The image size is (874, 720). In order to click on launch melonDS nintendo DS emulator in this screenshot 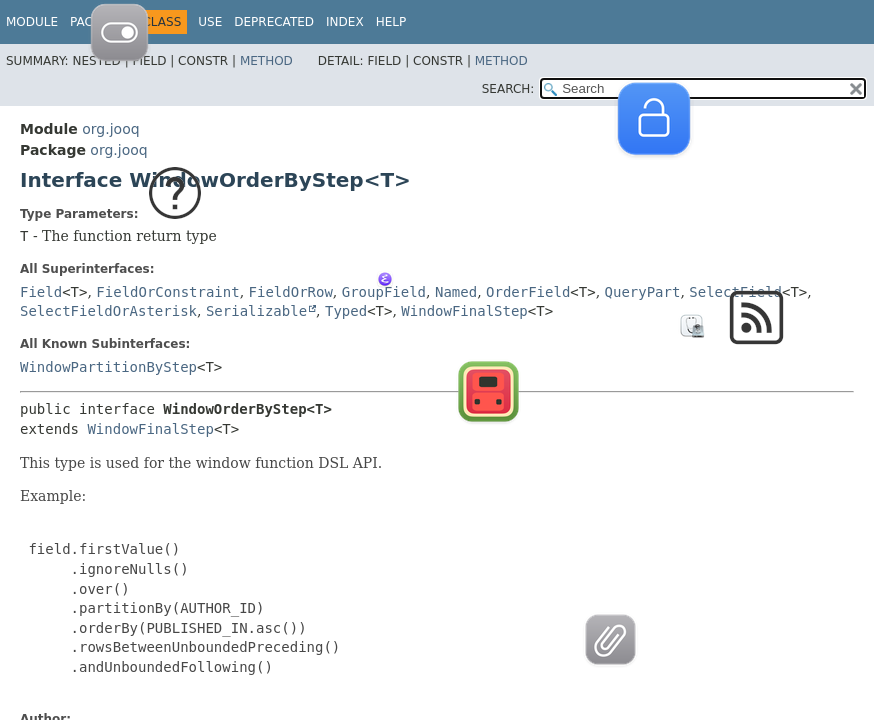, I will do `click(488, 391)`.